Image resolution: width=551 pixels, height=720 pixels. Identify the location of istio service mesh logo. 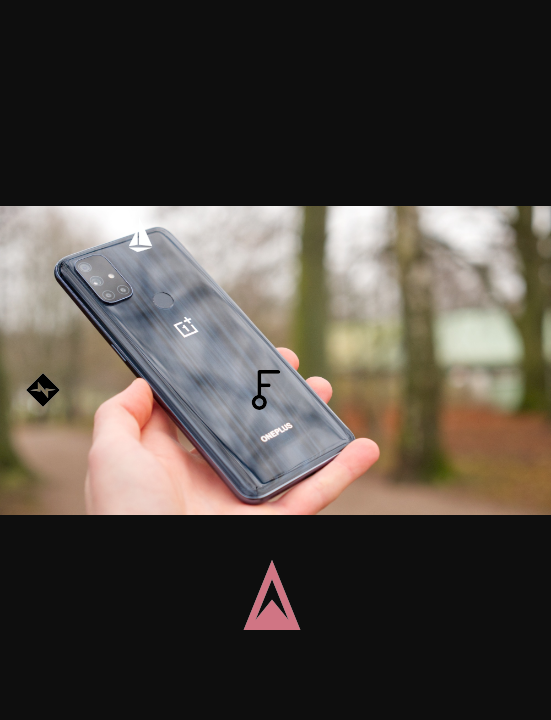
(140, 234).